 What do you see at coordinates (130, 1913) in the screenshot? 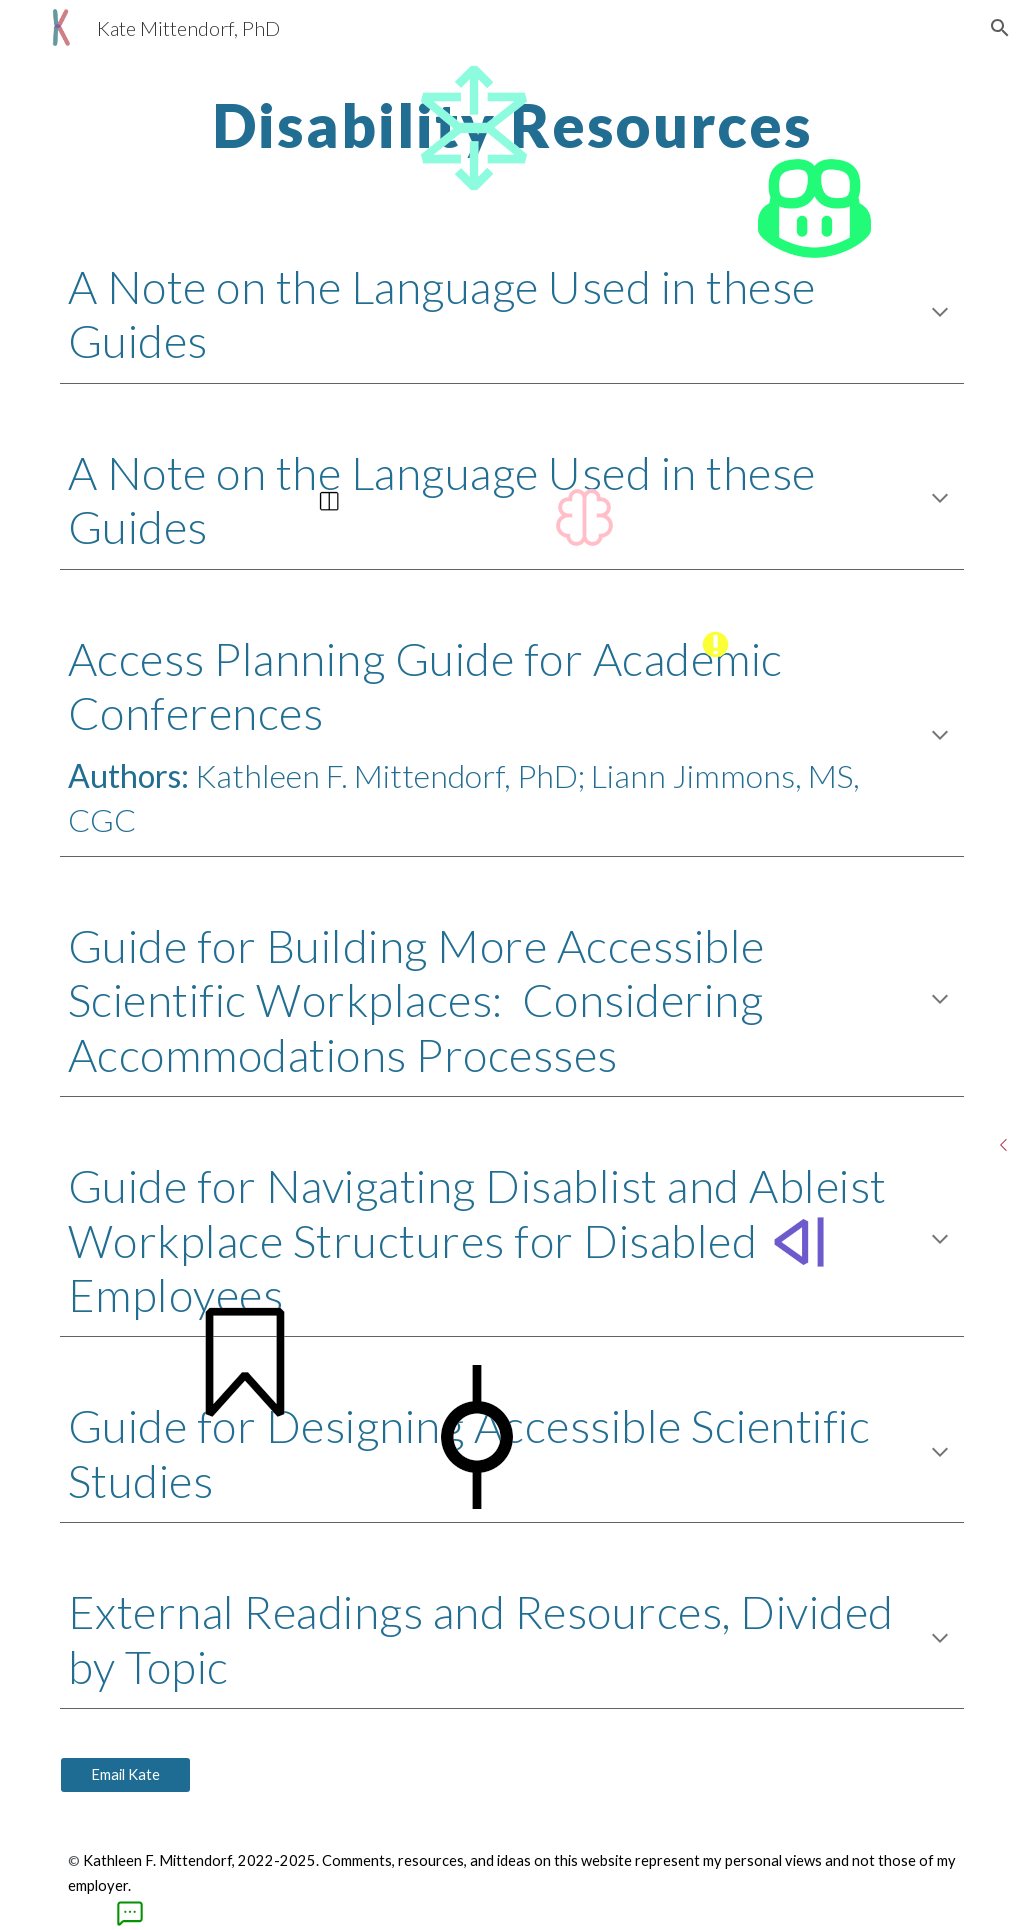
I see `view more messages or conversation options` at bounding box center [130, 1913].